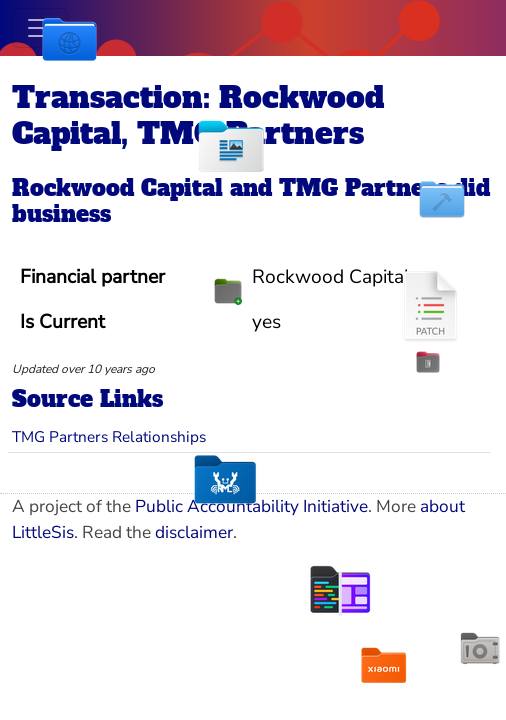 The height and width of the screenshot is (720, 506). What do you see at coordinates (480, 649) in the screenshot?
I see `access a secure or locked folder` at bounding box center [480, 649].